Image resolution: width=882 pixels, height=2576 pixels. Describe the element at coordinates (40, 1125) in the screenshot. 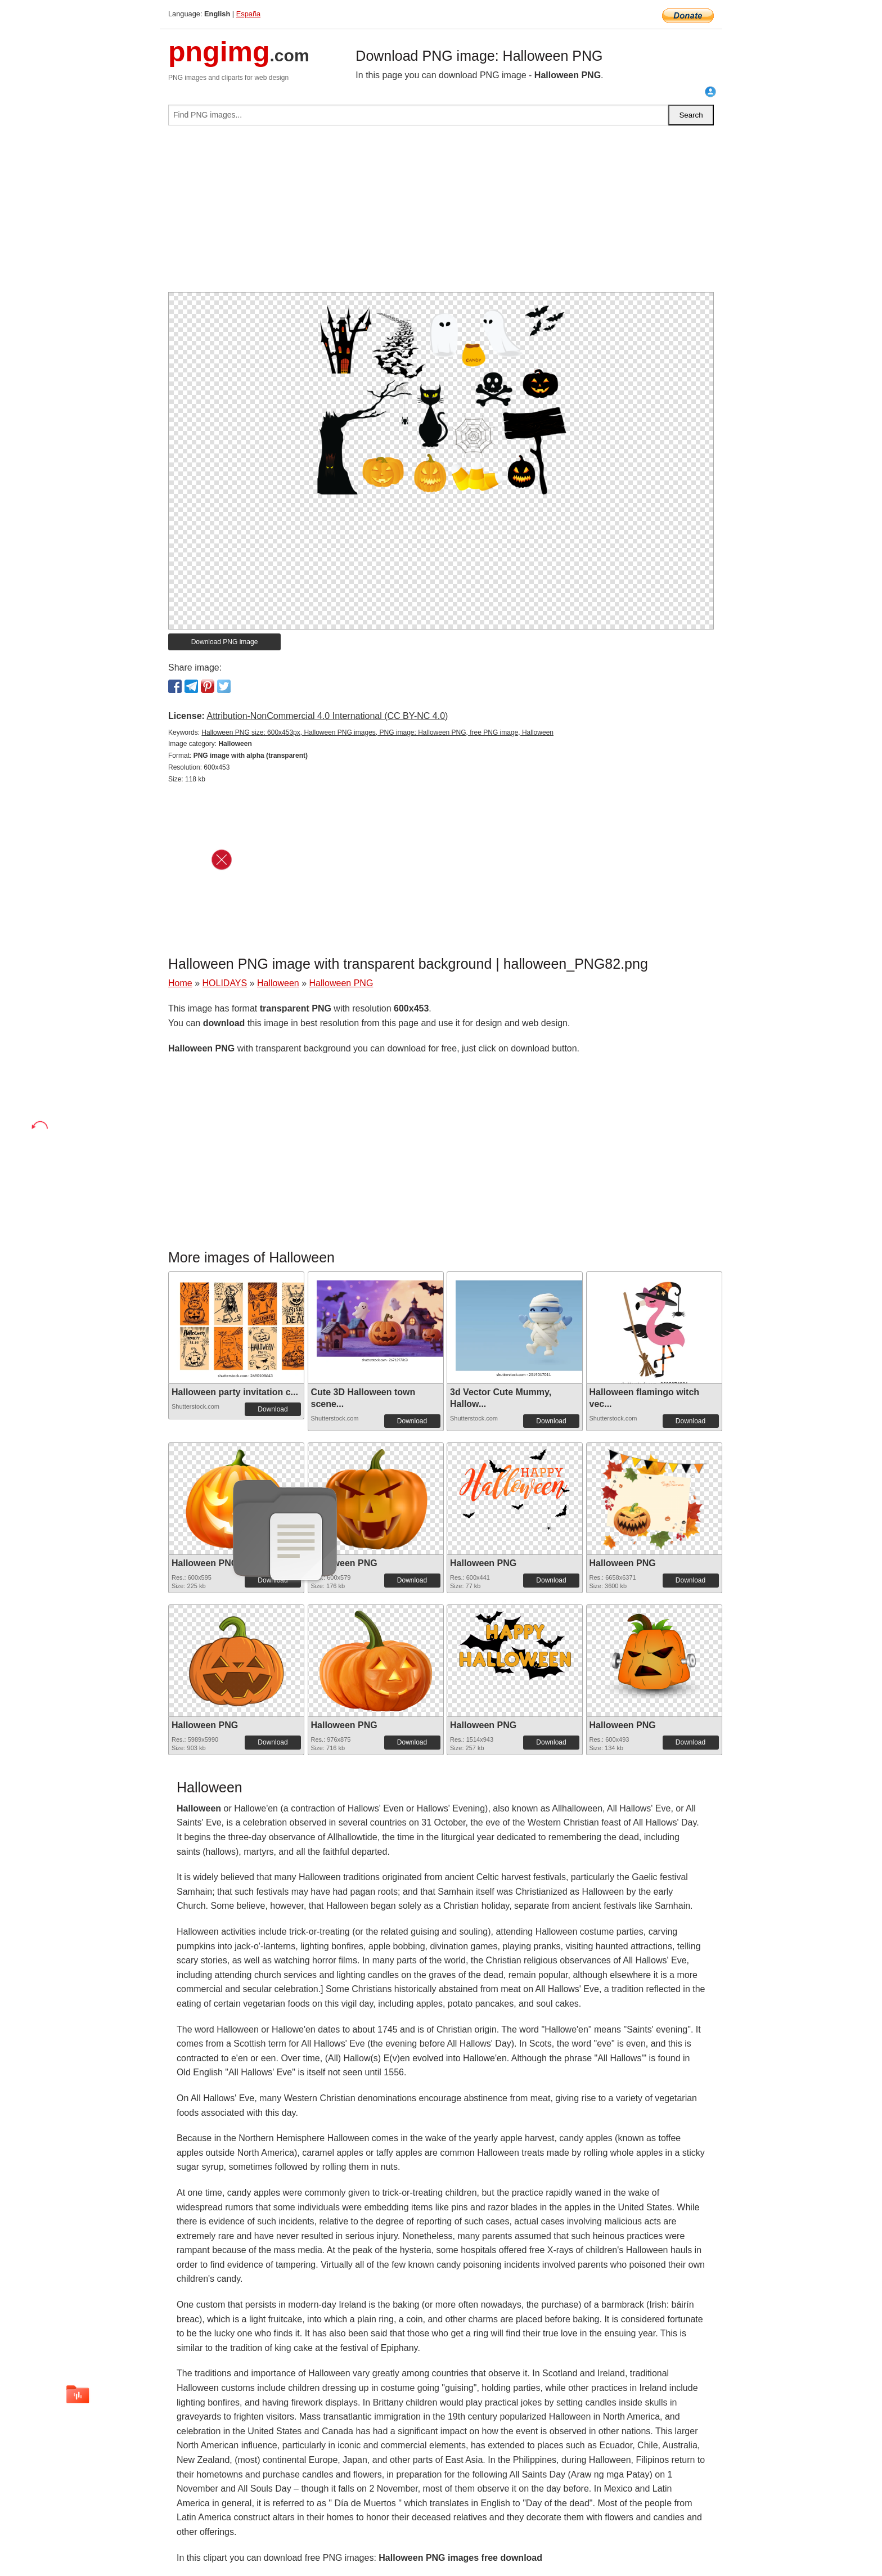

I see `undo the last action` at that location.